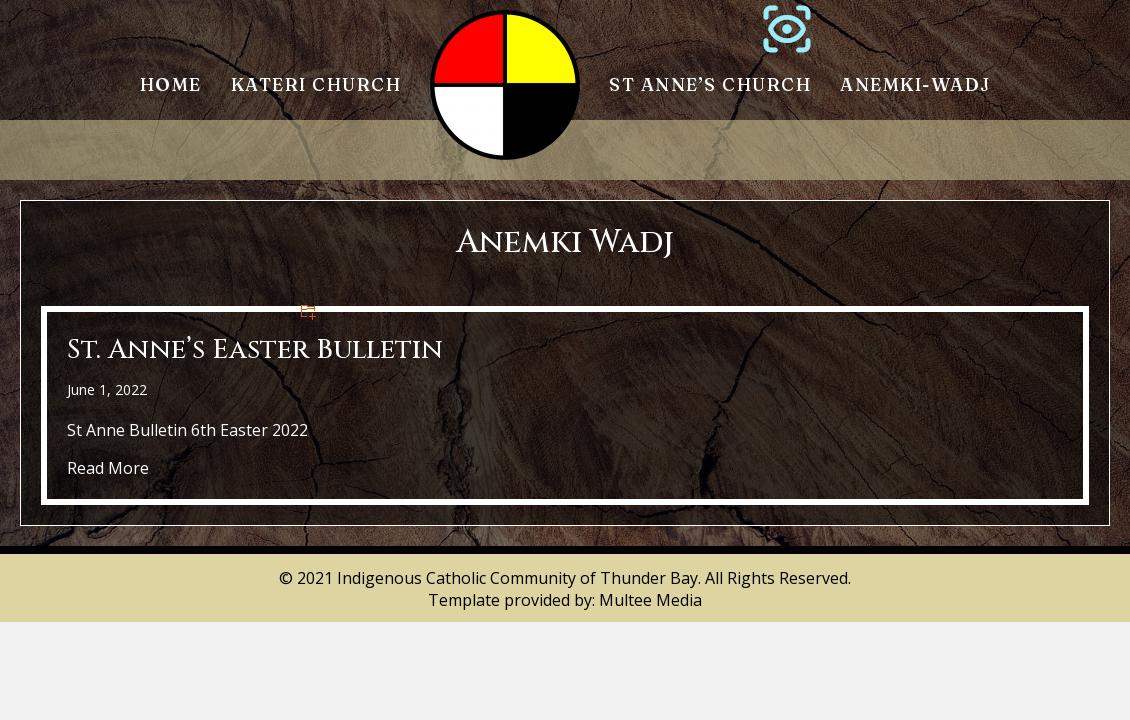 This screenshot has width=1130, height=720. I want to click on scan with eye tracking or face recognition, so click(787, 29).